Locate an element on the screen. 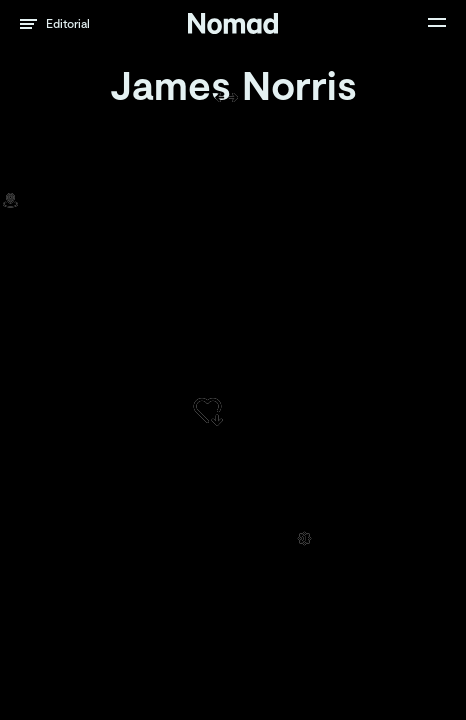 Image resolution: width=466 pixels, height=720 pixels. adjust horizontal position or spacing is located at coordinates (226, 97).